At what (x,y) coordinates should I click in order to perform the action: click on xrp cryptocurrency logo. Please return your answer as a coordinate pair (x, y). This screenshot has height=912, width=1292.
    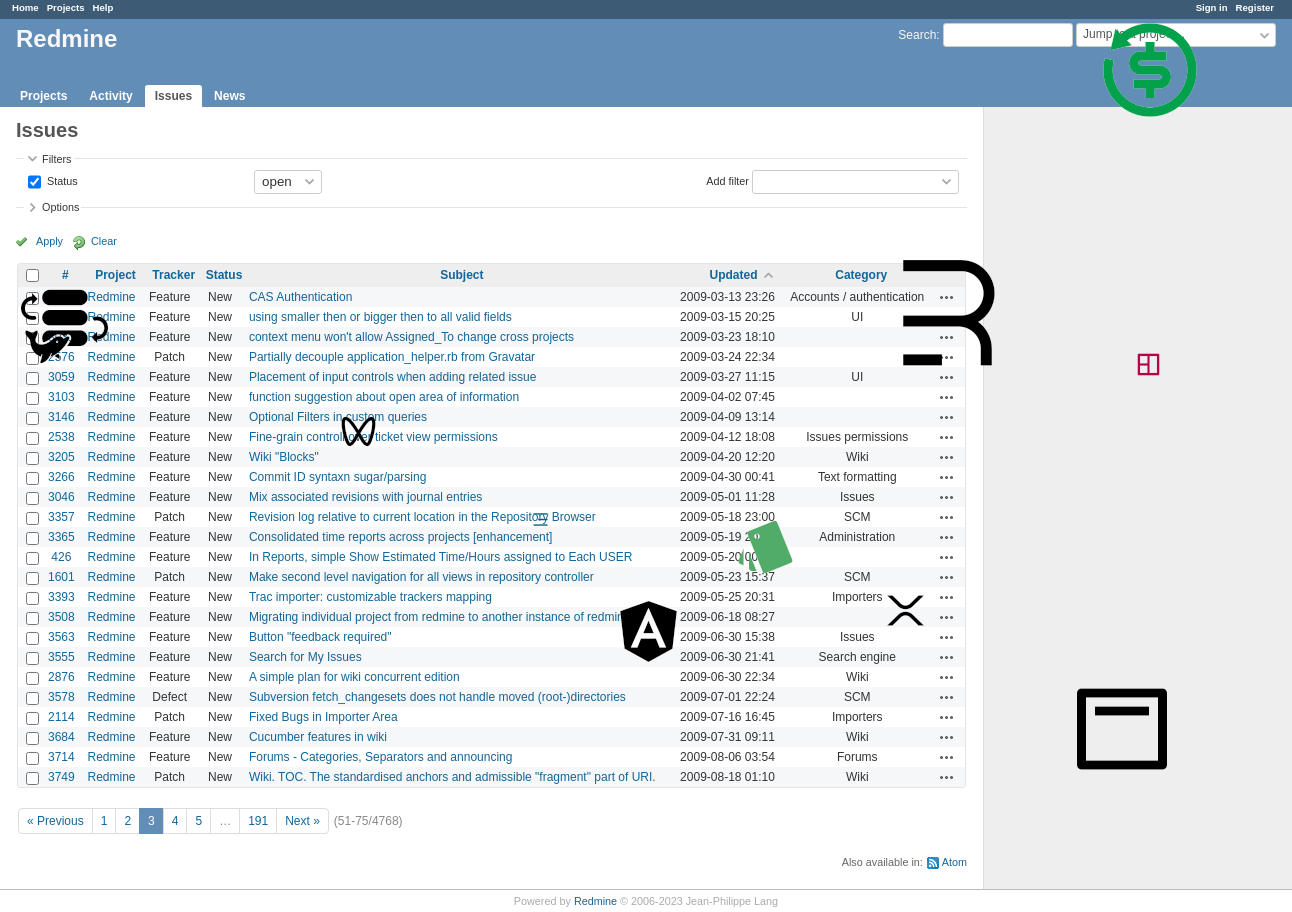
    Looking at the image, I should click on (905, 610).